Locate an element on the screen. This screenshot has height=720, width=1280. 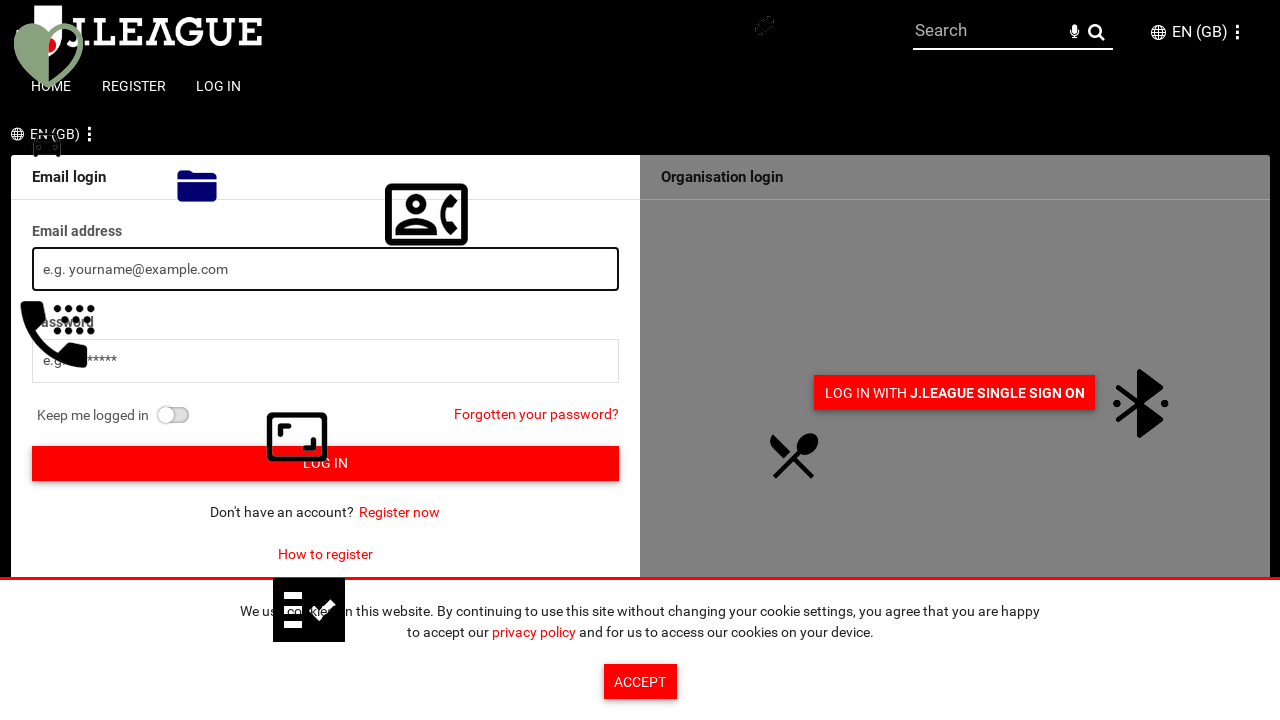
view contact's phone information is located at coordinates (426, 214).